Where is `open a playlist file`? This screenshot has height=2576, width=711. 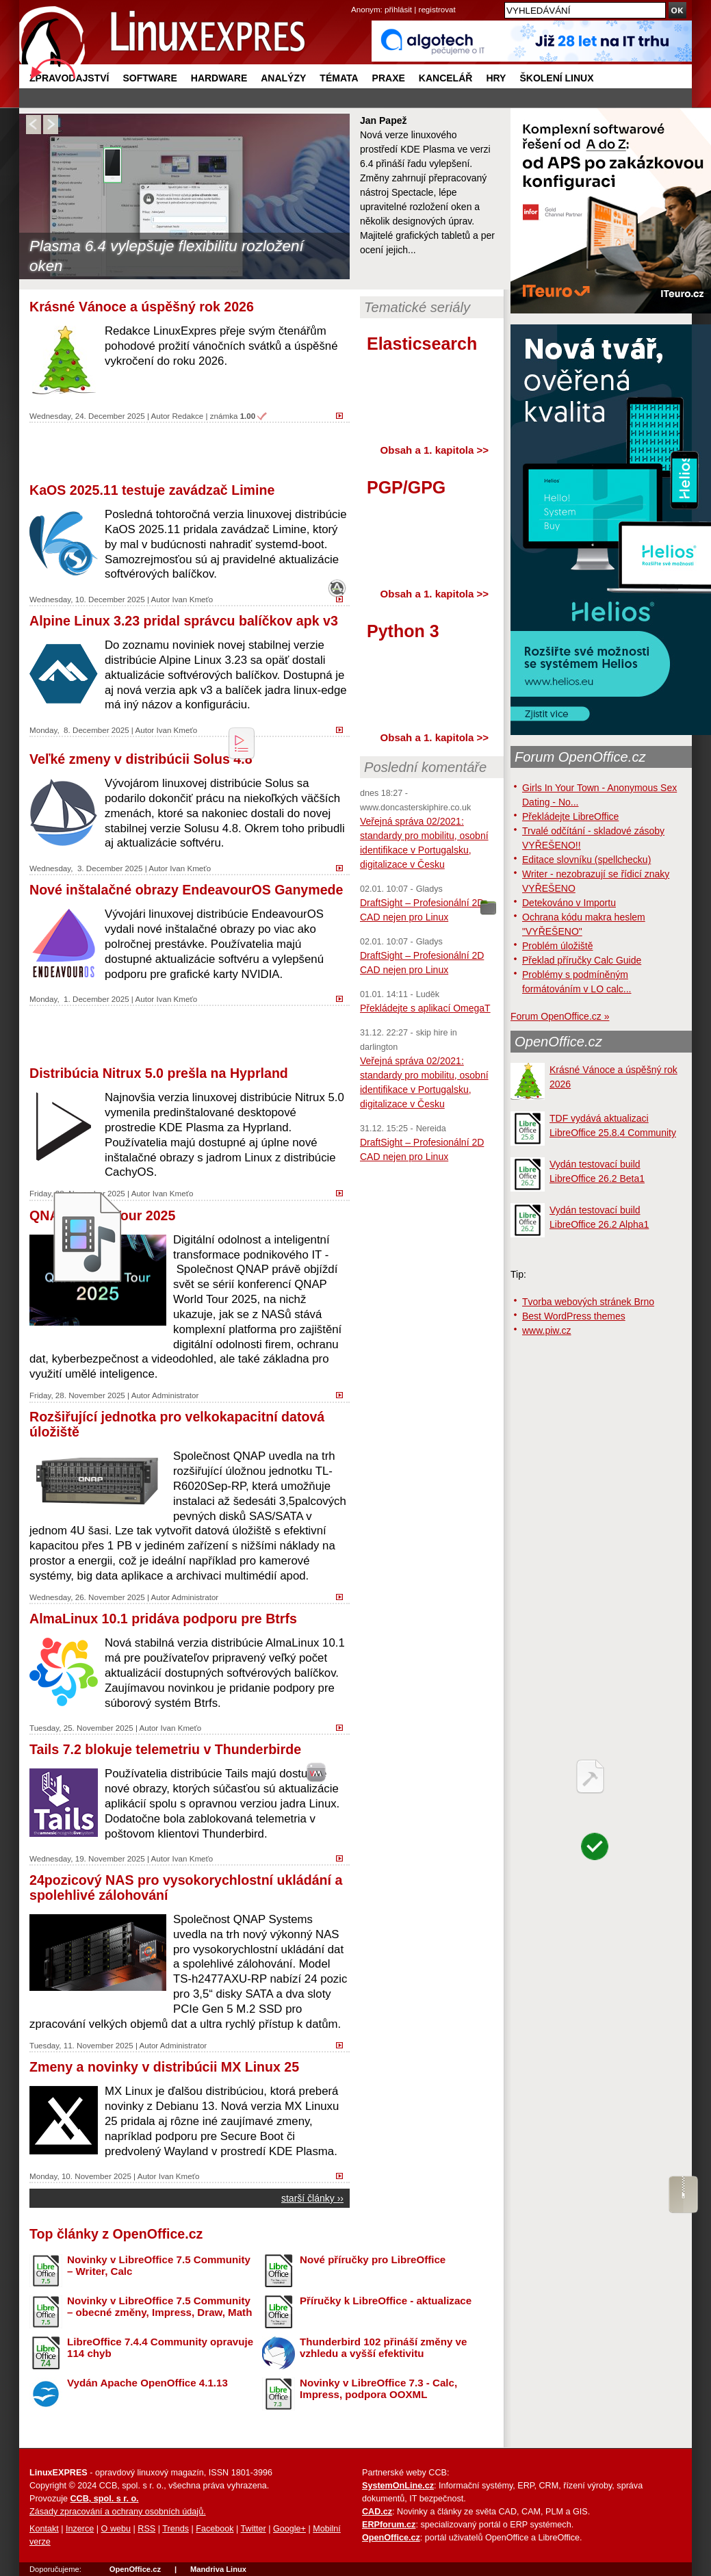 open a playlist file is located at coordinates (242, 743).